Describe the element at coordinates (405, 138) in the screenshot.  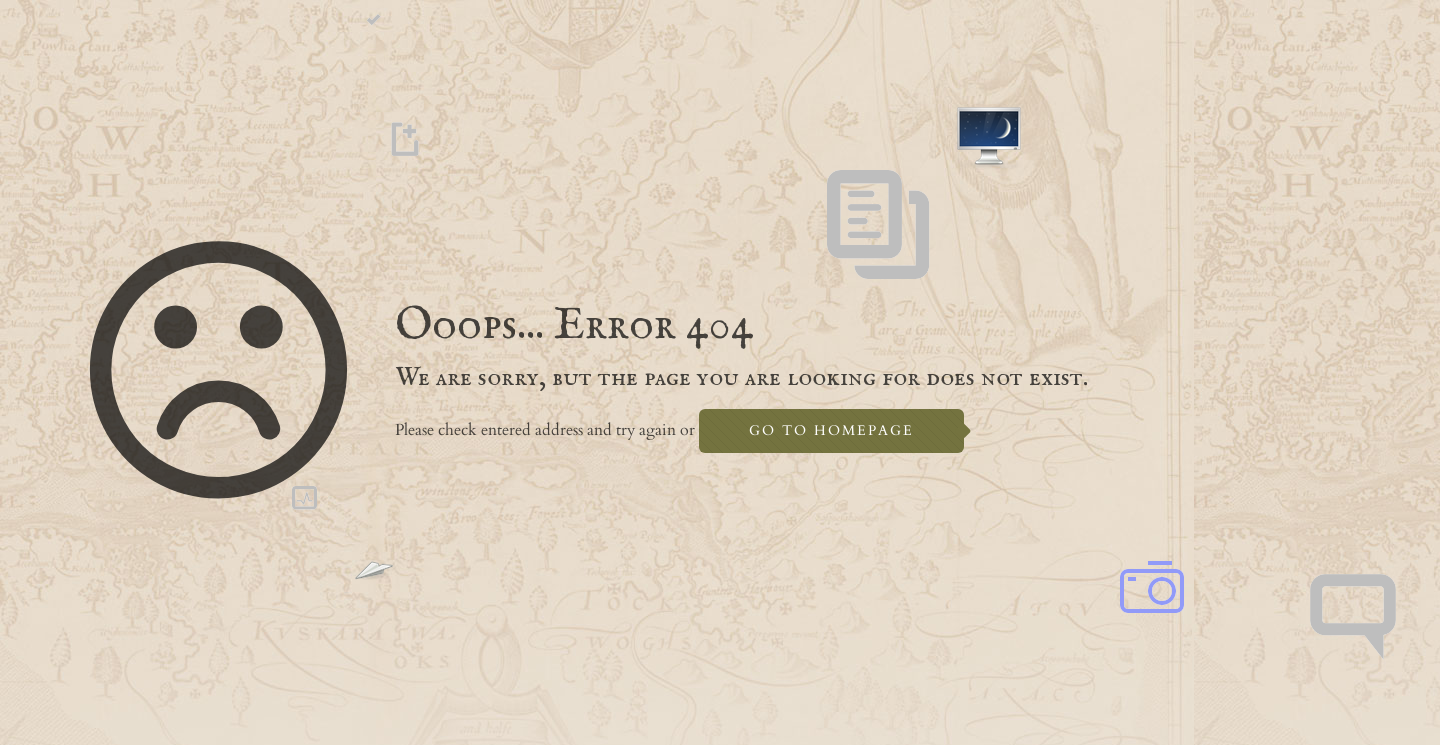
I see `create a new document` at that location.